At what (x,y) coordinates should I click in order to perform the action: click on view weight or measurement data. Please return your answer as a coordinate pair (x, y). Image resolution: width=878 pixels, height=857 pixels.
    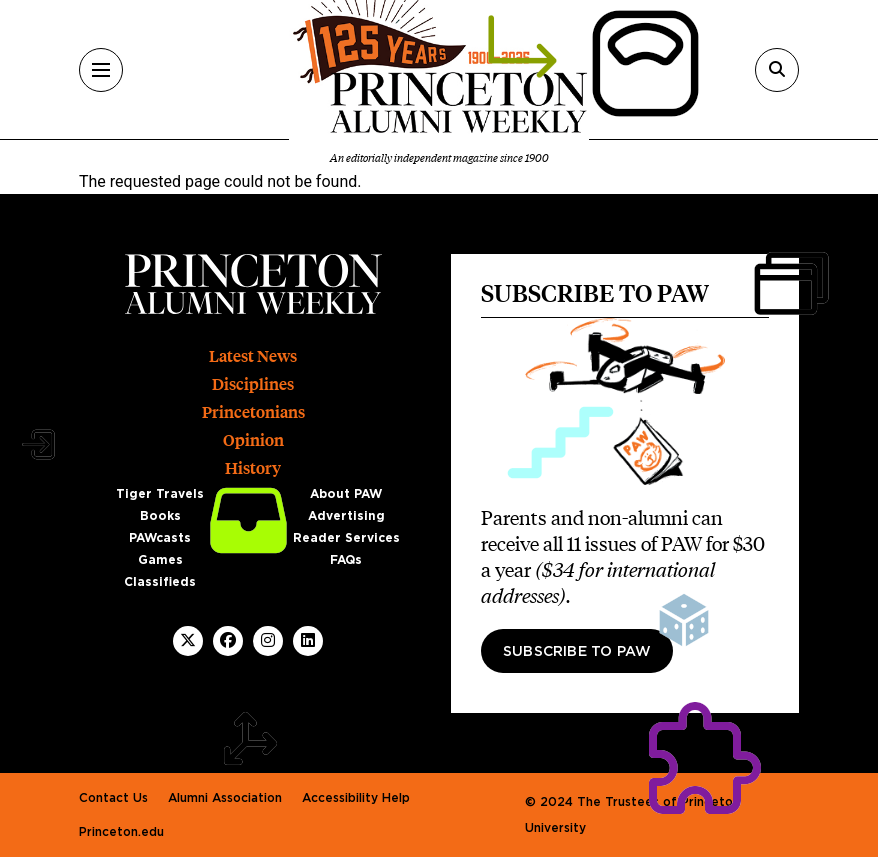
    Looking at the image, I should click on (645, 63).